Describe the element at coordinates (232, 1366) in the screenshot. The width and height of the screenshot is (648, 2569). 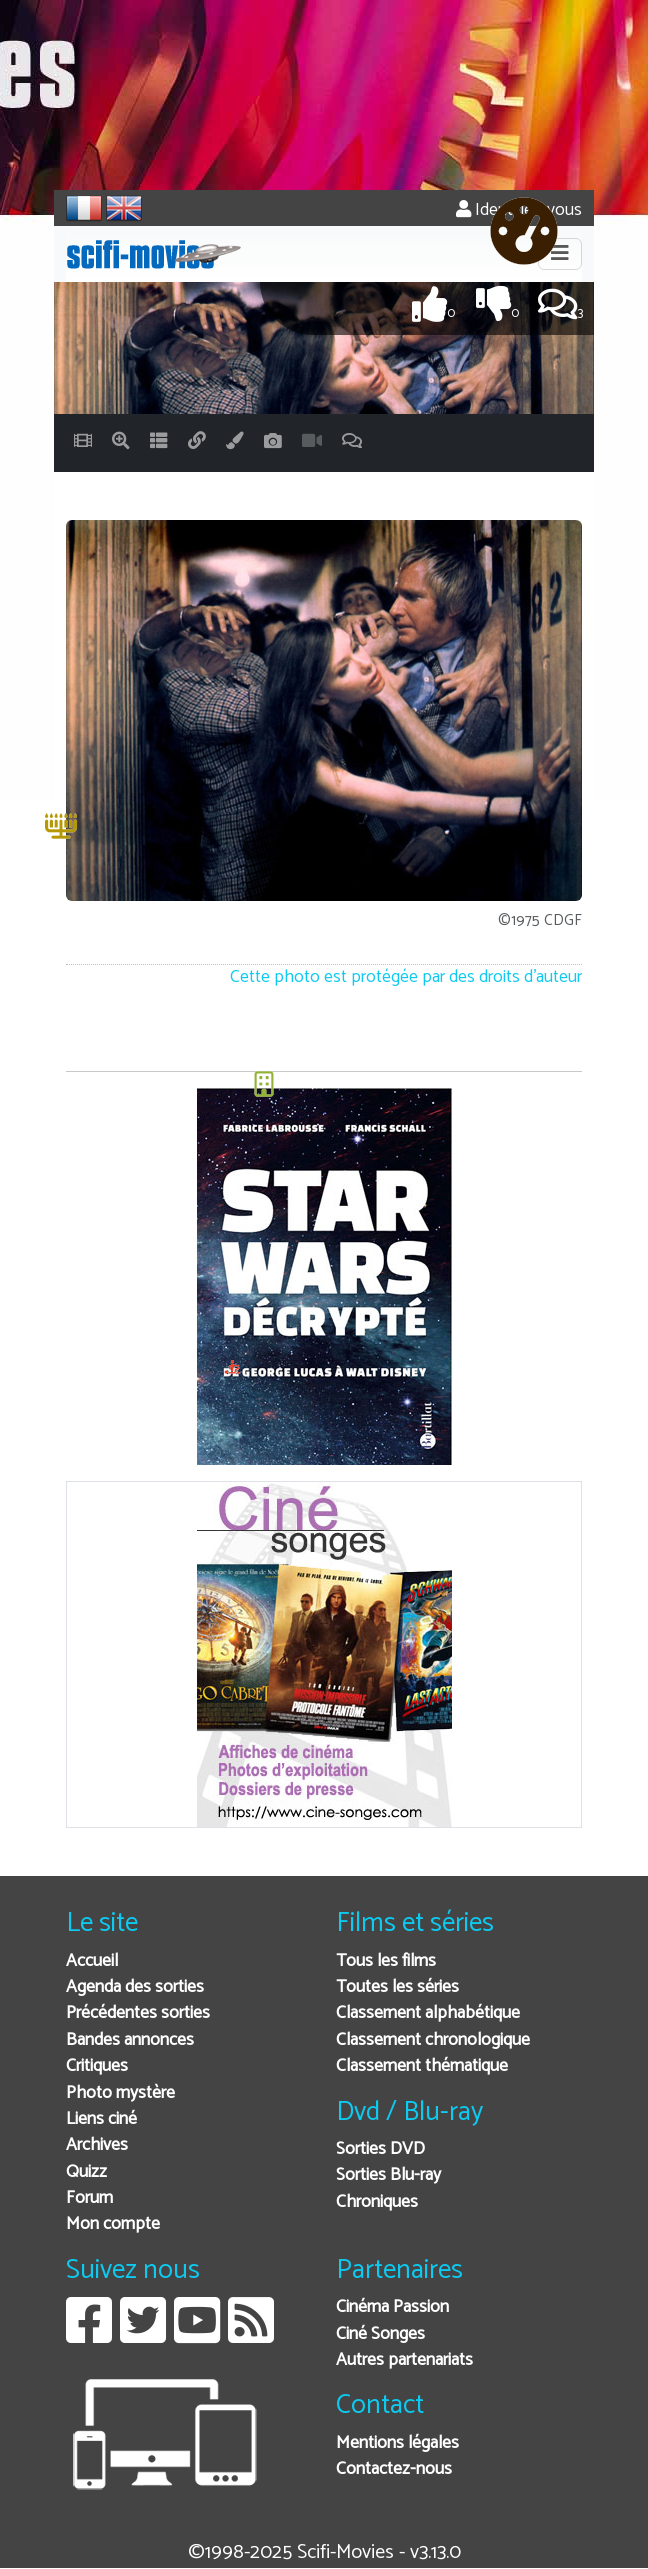
I see `access physiotherapy services` at that location.